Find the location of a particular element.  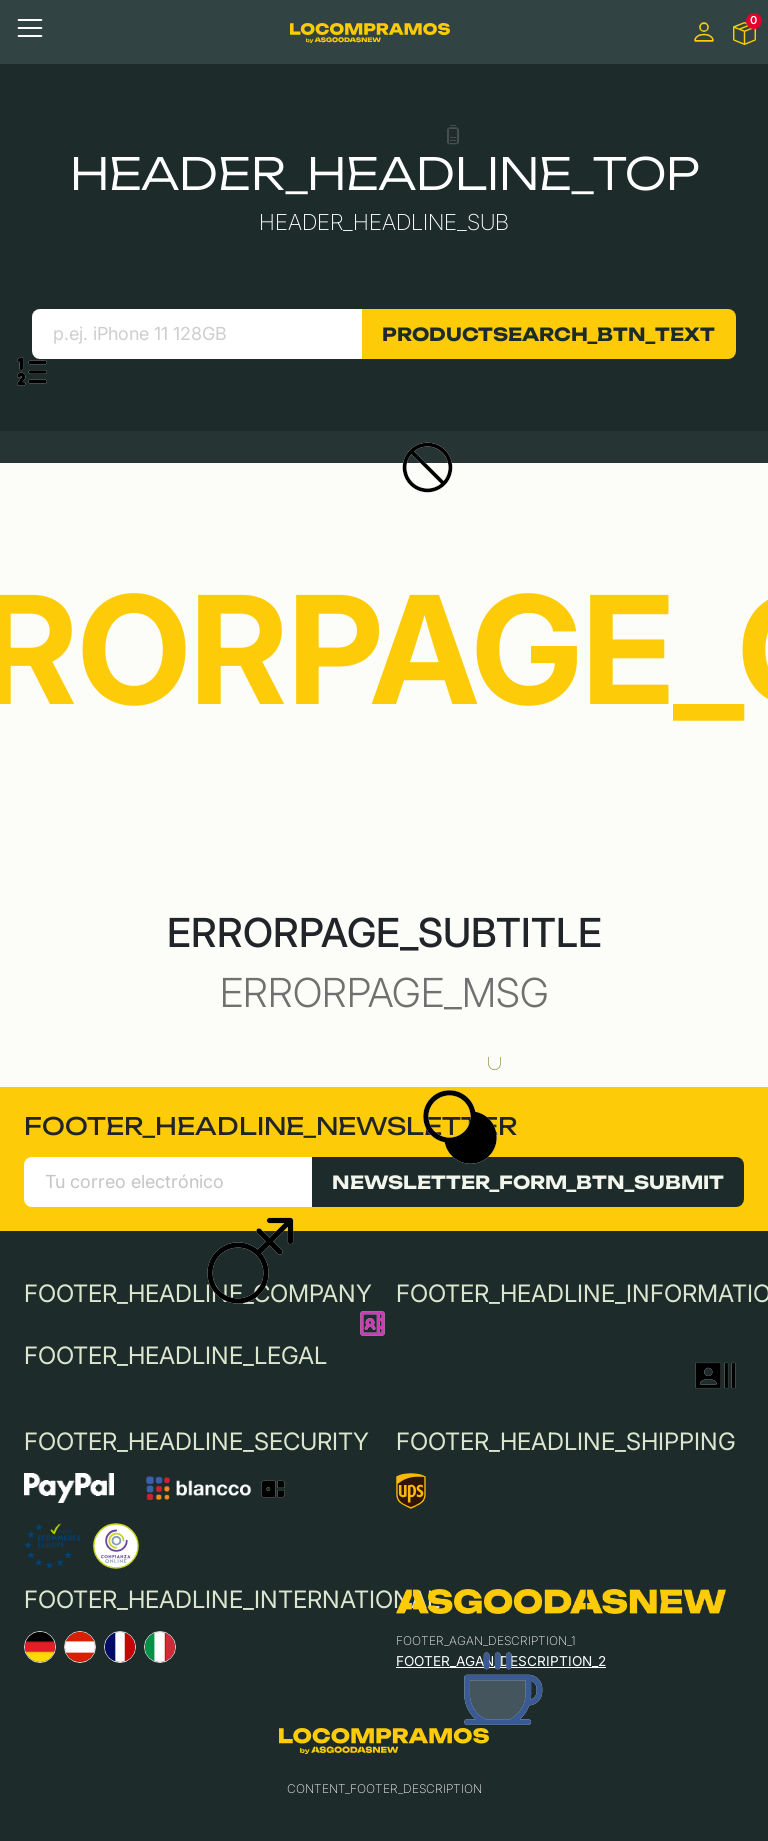

create a numbered list is located at coordinates (32, 372).